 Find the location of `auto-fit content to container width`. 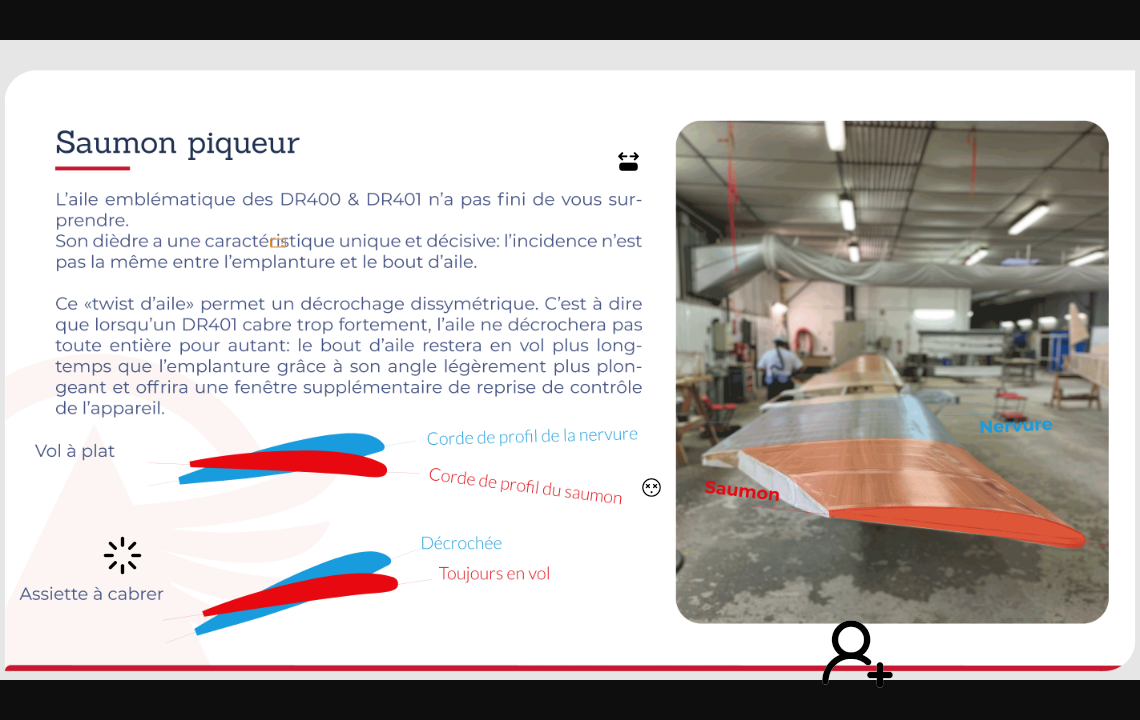

auto-fit content to container width is located at coordinates (628, 161).